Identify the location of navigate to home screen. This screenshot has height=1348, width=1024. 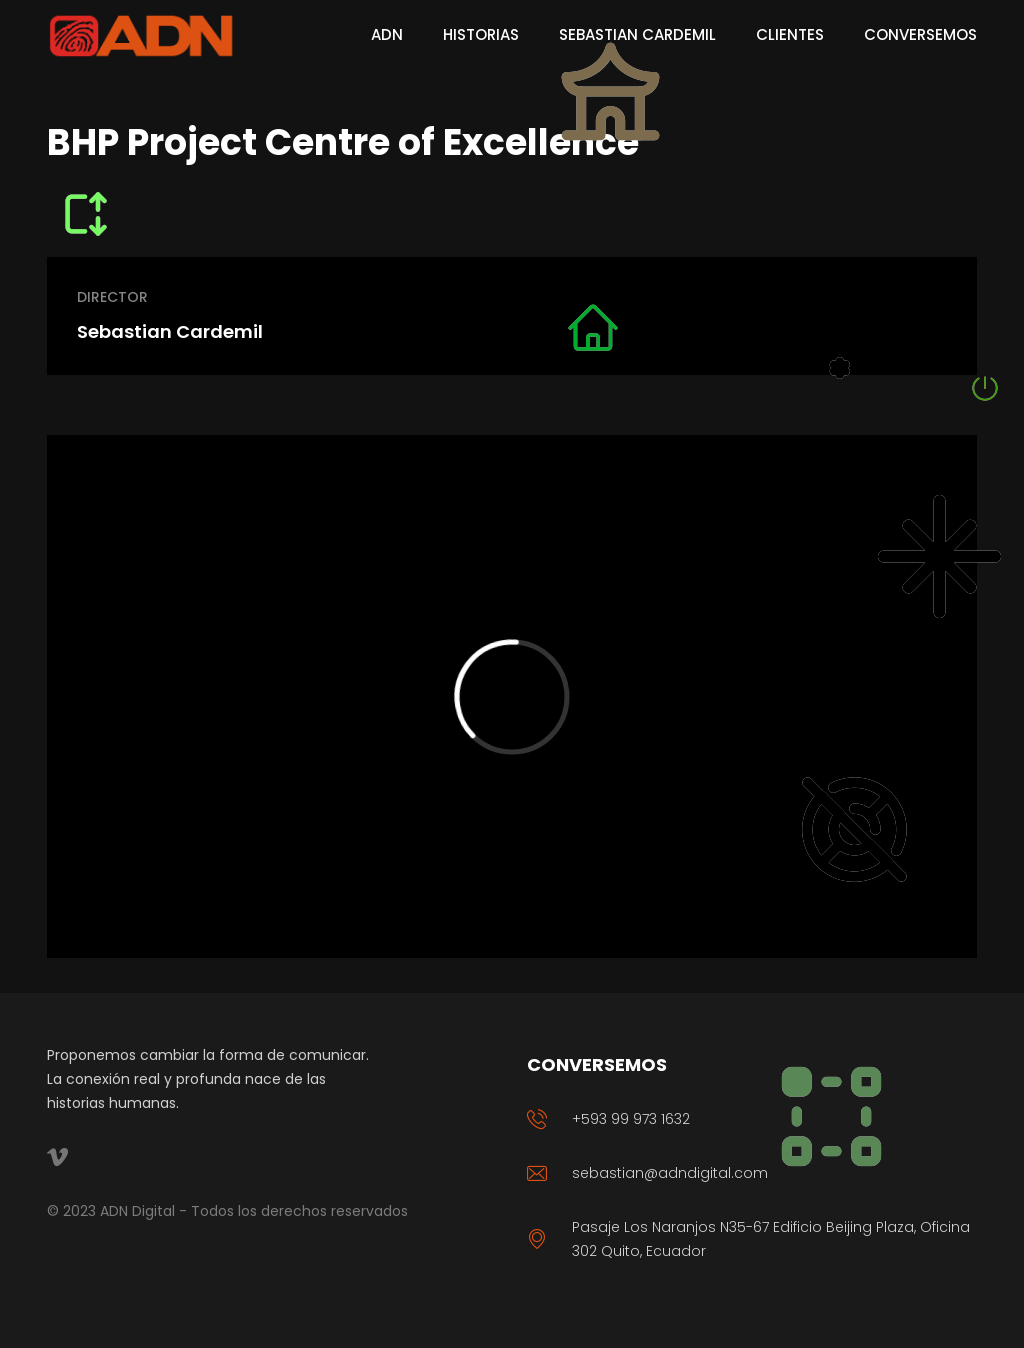
(593, 328).